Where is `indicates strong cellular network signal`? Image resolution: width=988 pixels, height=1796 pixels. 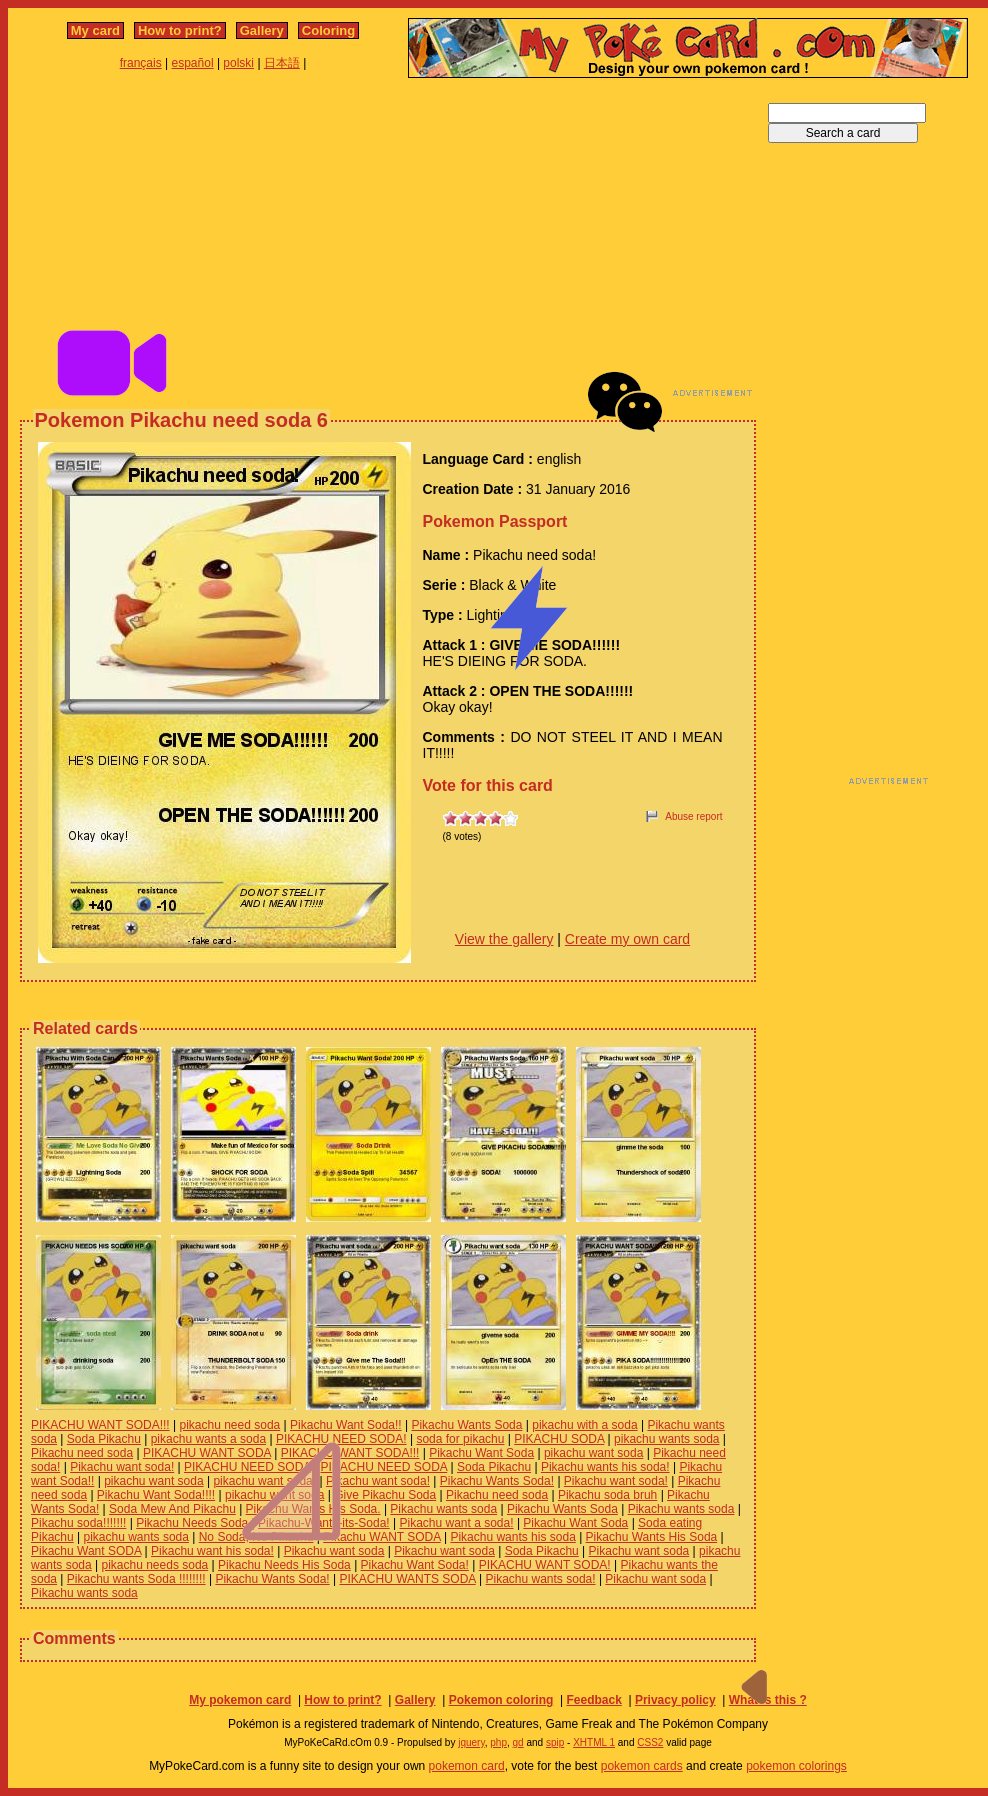
indicates strong cellular network signal is located at coordinates (299, 1495).